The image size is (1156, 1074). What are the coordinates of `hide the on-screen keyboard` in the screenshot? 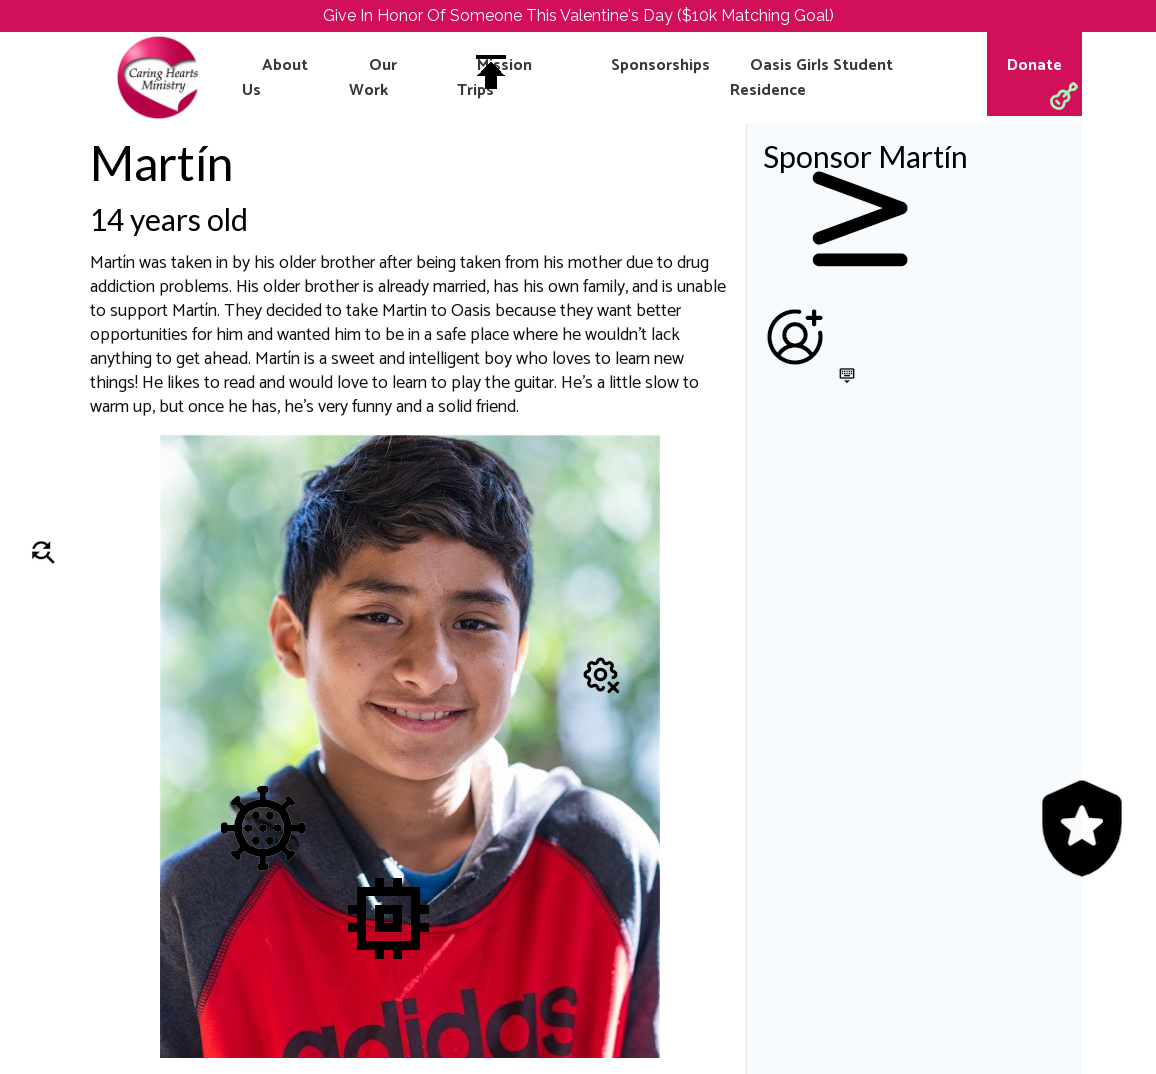 It's located at (847, 375).